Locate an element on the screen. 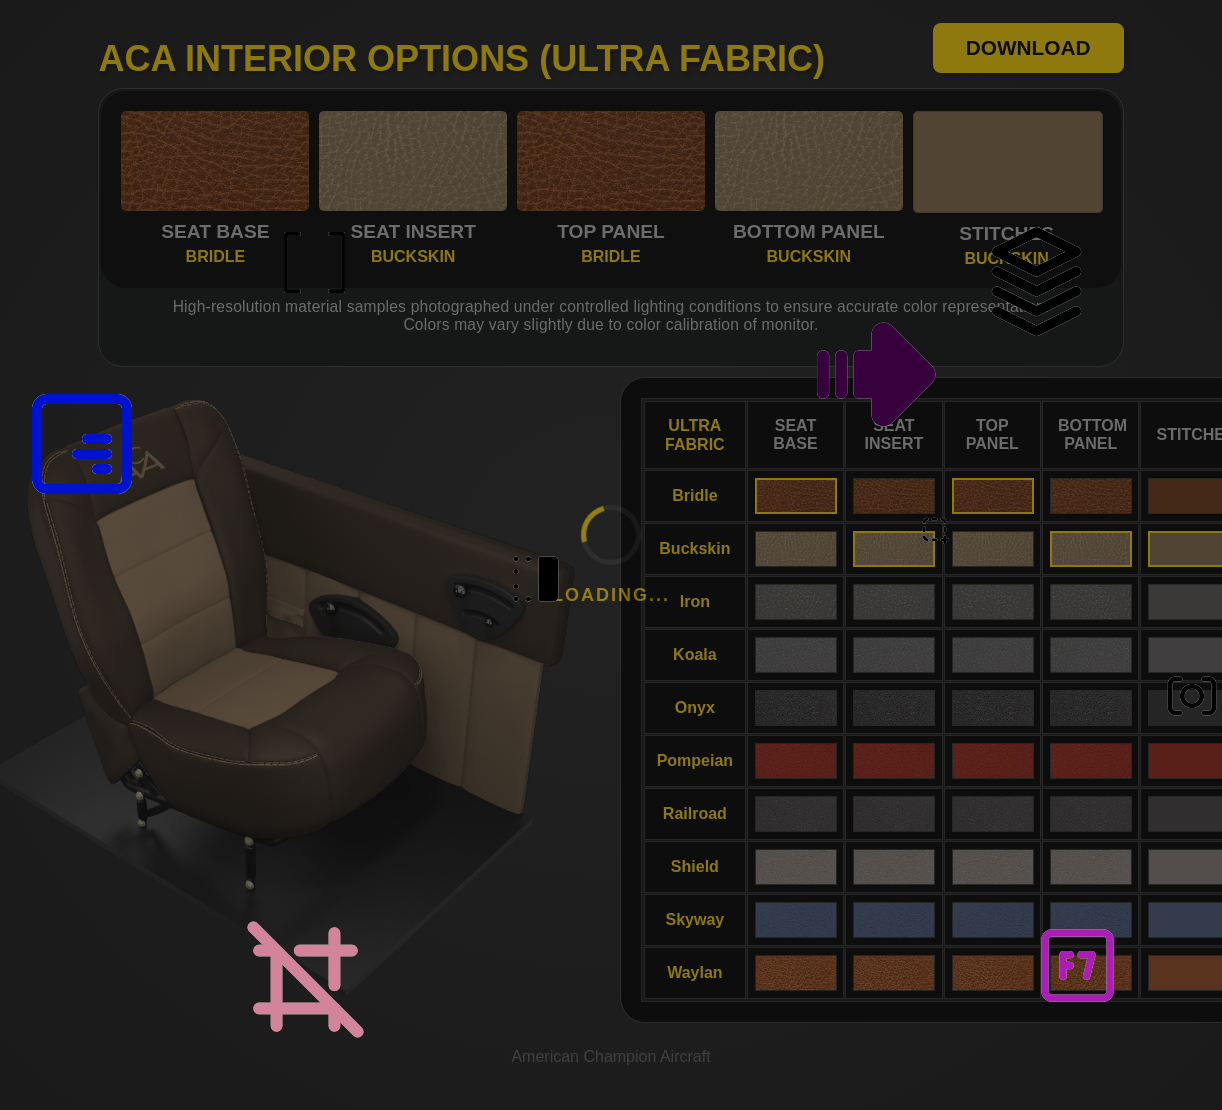 This screenshot has width=1222, height=1110. skip forward or advance to next item is located at coordinates (877, 374).